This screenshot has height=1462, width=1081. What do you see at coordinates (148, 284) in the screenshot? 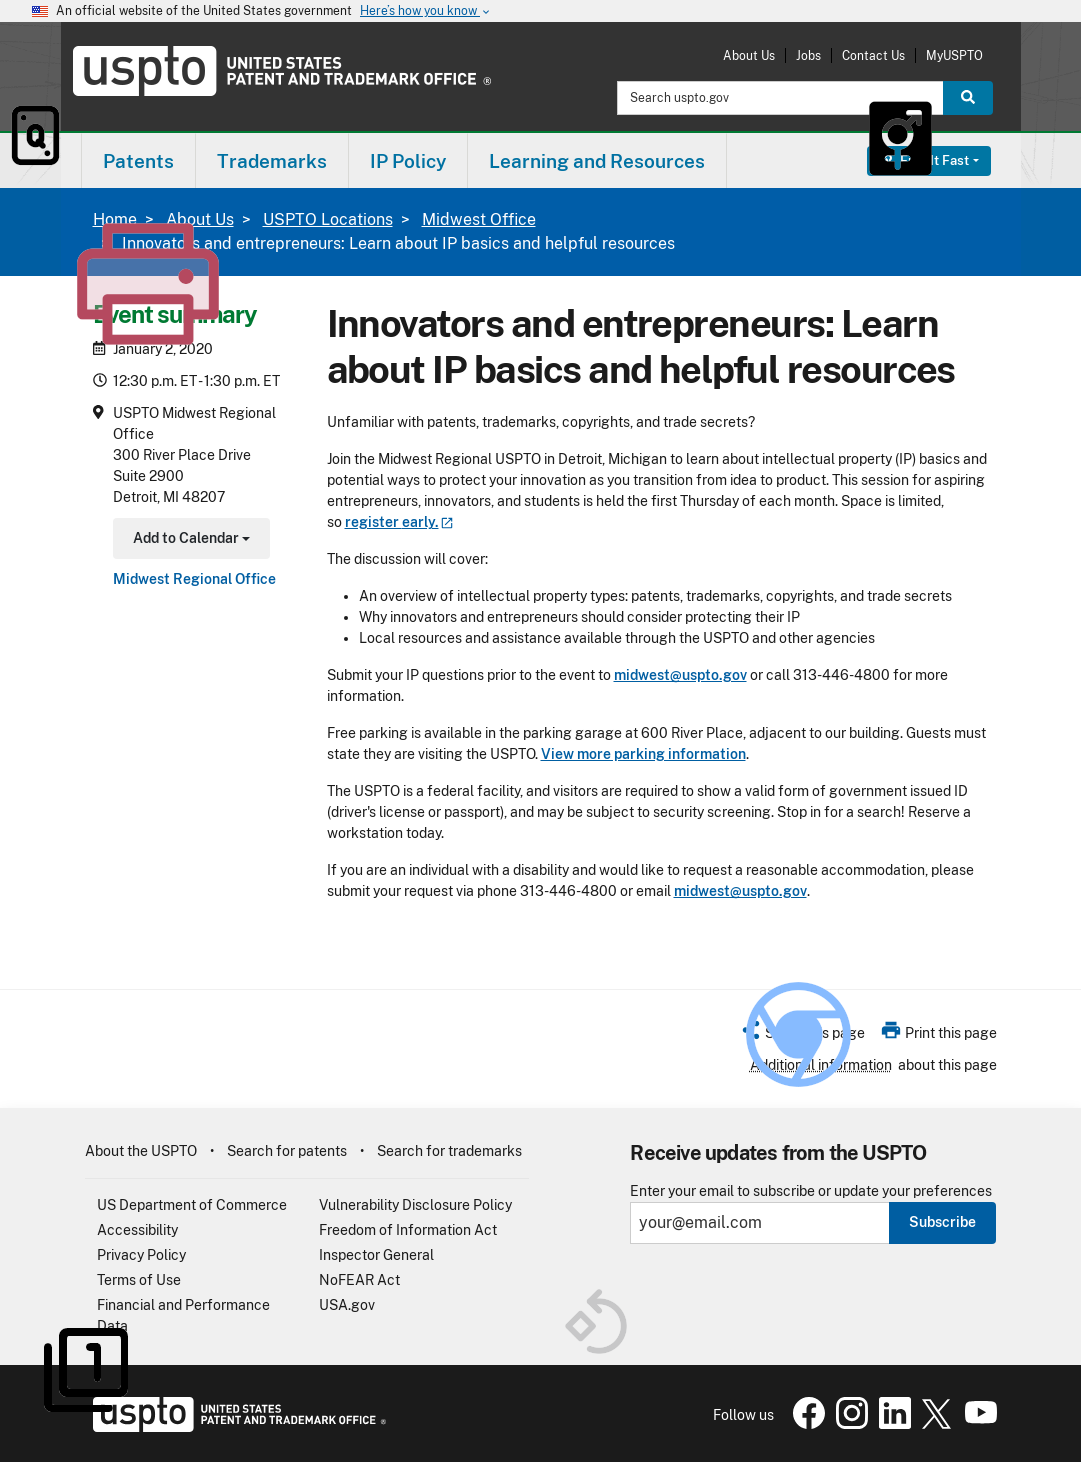
I see `print the current document` at bounding box center [148, 284].